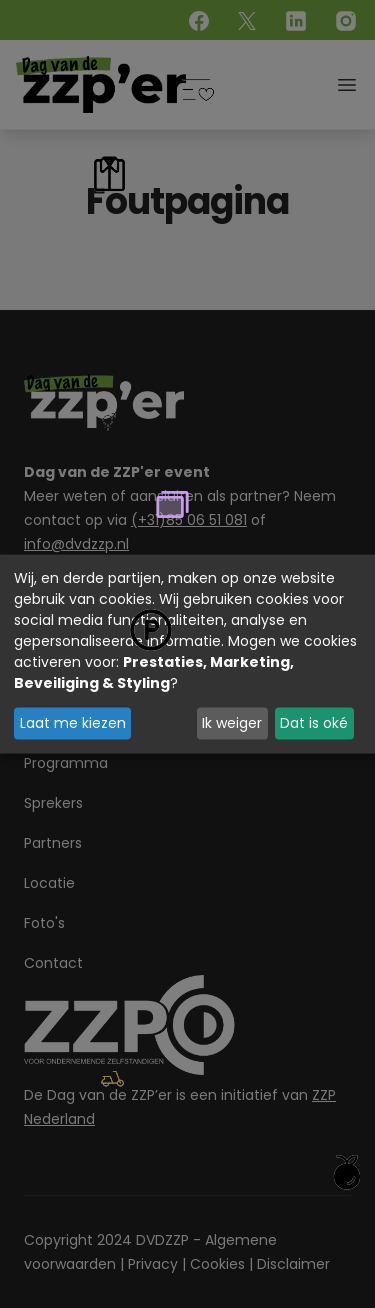  I want to click on view clothing or apparel items, so click(109, 174).